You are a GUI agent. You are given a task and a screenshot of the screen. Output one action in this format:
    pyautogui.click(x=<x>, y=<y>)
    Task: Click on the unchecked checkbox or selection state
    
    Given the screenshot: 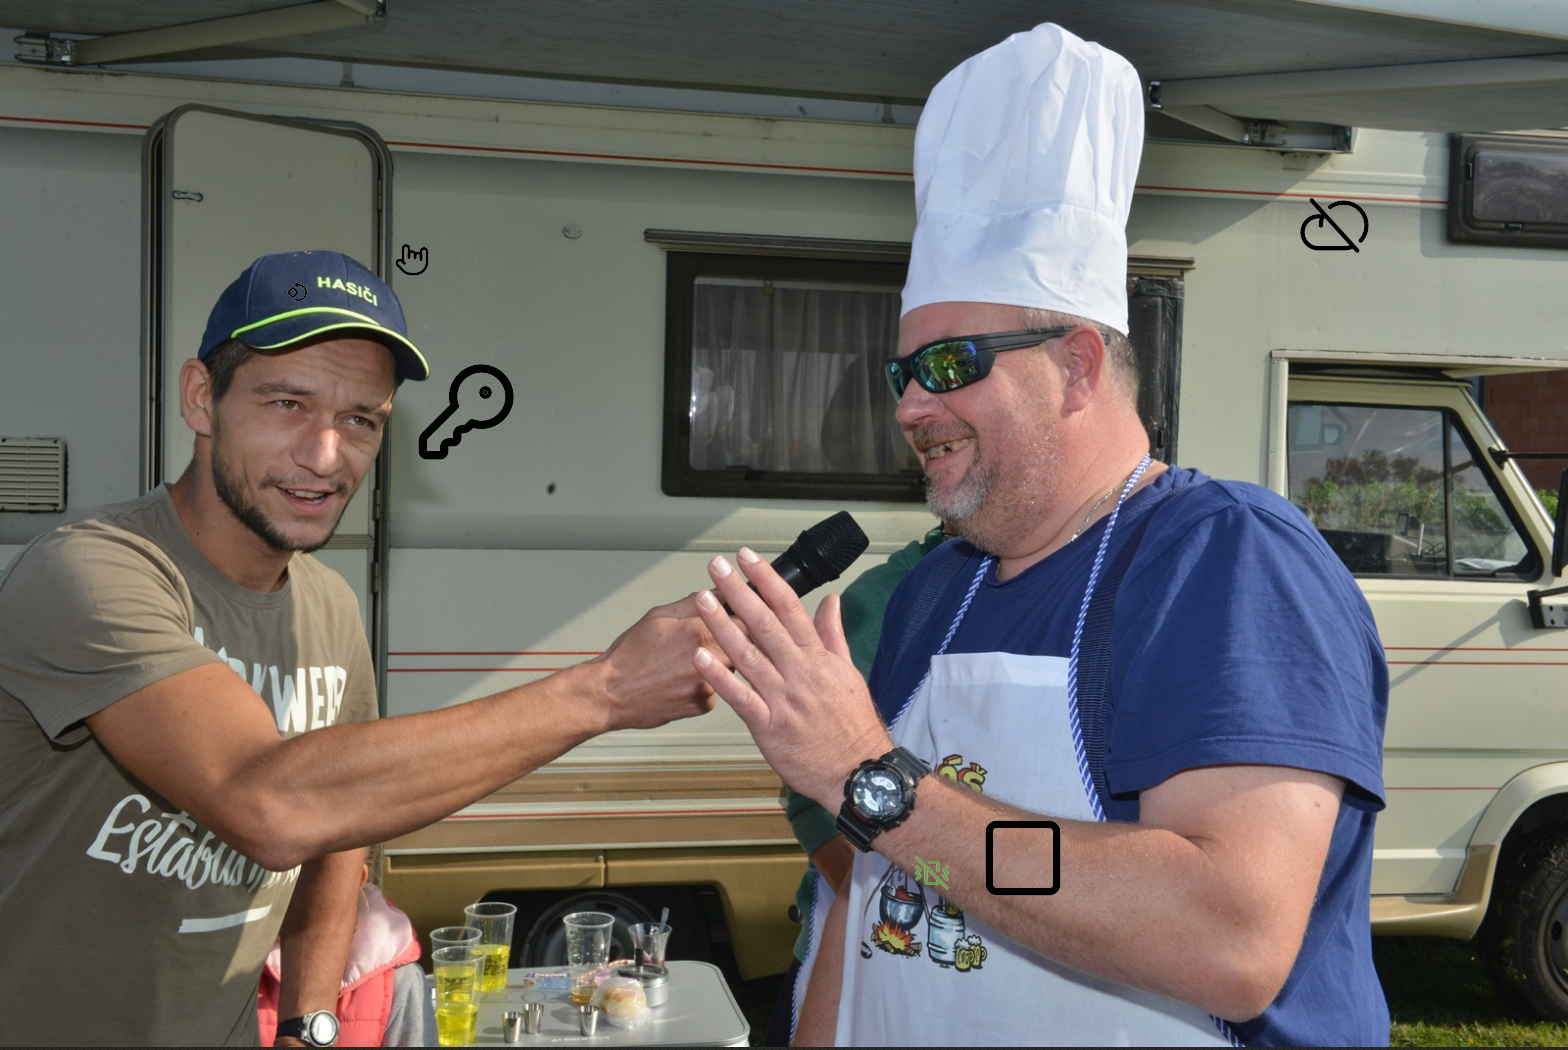 What is the action you would take?
    pyautogui.click(x=1023, y=858)
    